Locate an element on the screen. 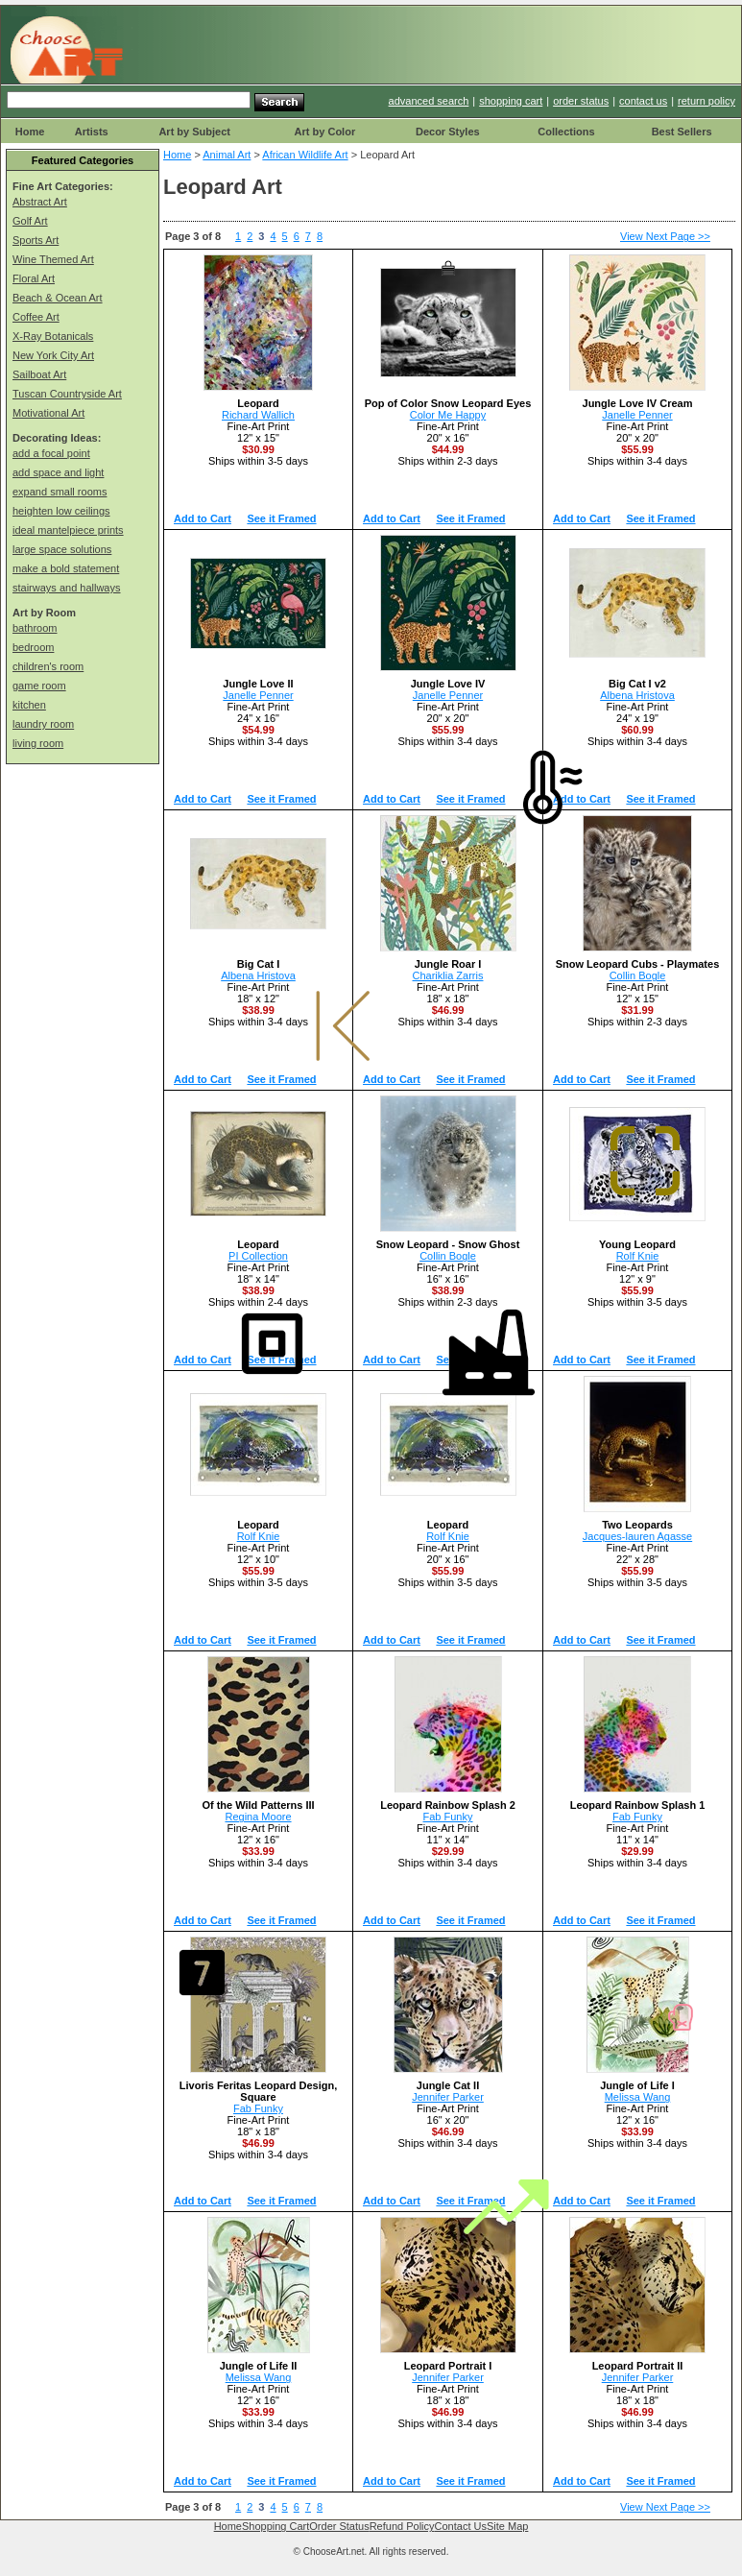  view manufacturing or production settings is located at coordinates (489, 1356).